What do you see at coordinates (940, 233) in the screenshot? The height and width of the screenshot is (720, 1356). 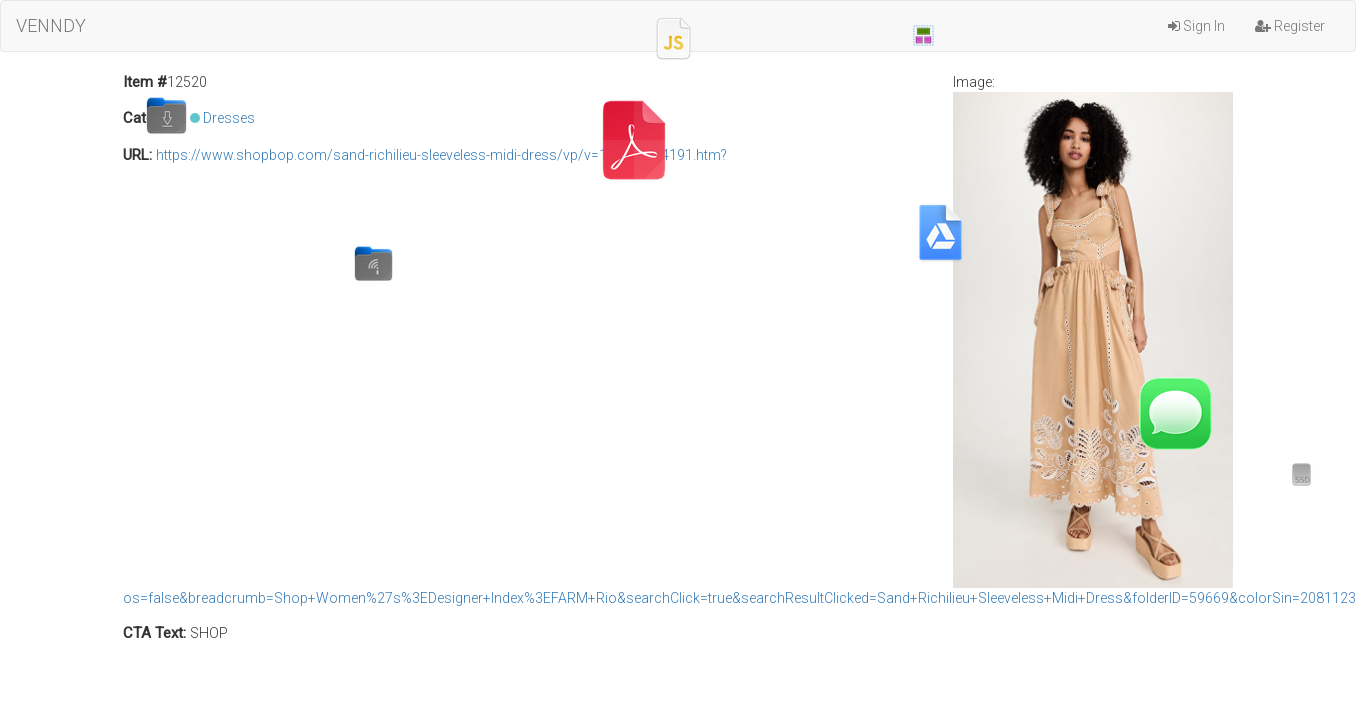 I see `a google drive shortcut or linked file` at bounding box center [940, 233].